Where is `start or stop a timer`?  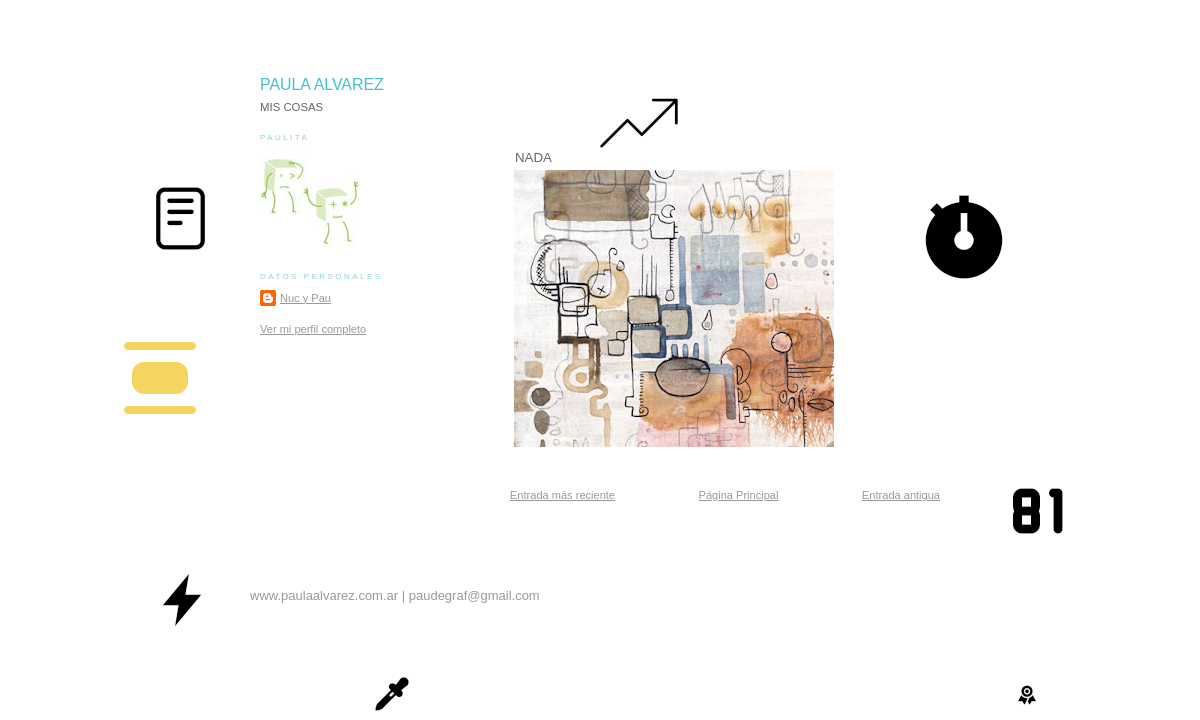 start or stop a timer is located at coordinates (964, 237).